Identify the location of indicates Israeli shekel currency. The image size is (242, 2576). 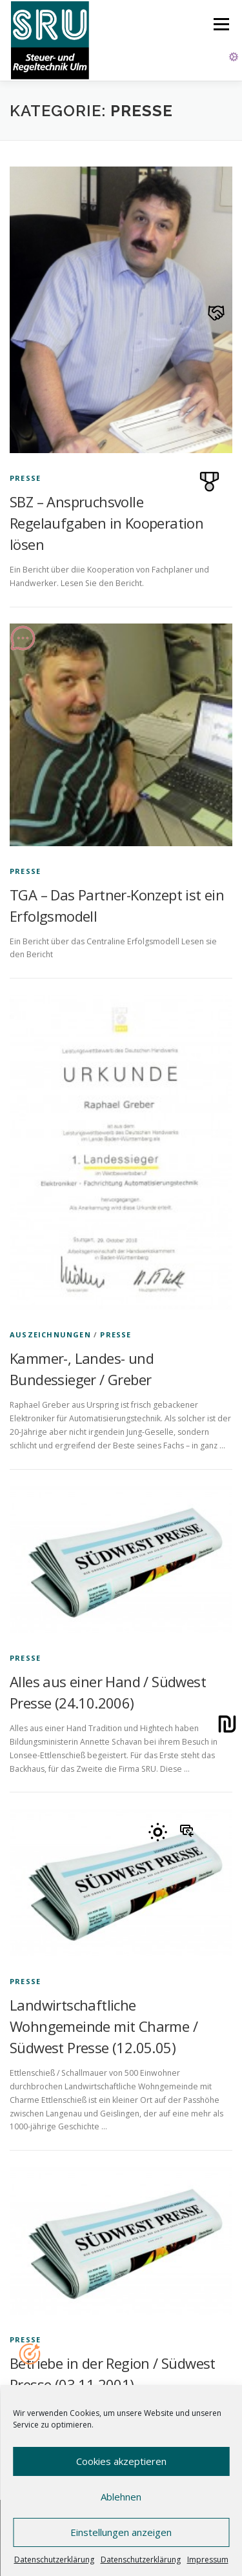
(227, 1724).